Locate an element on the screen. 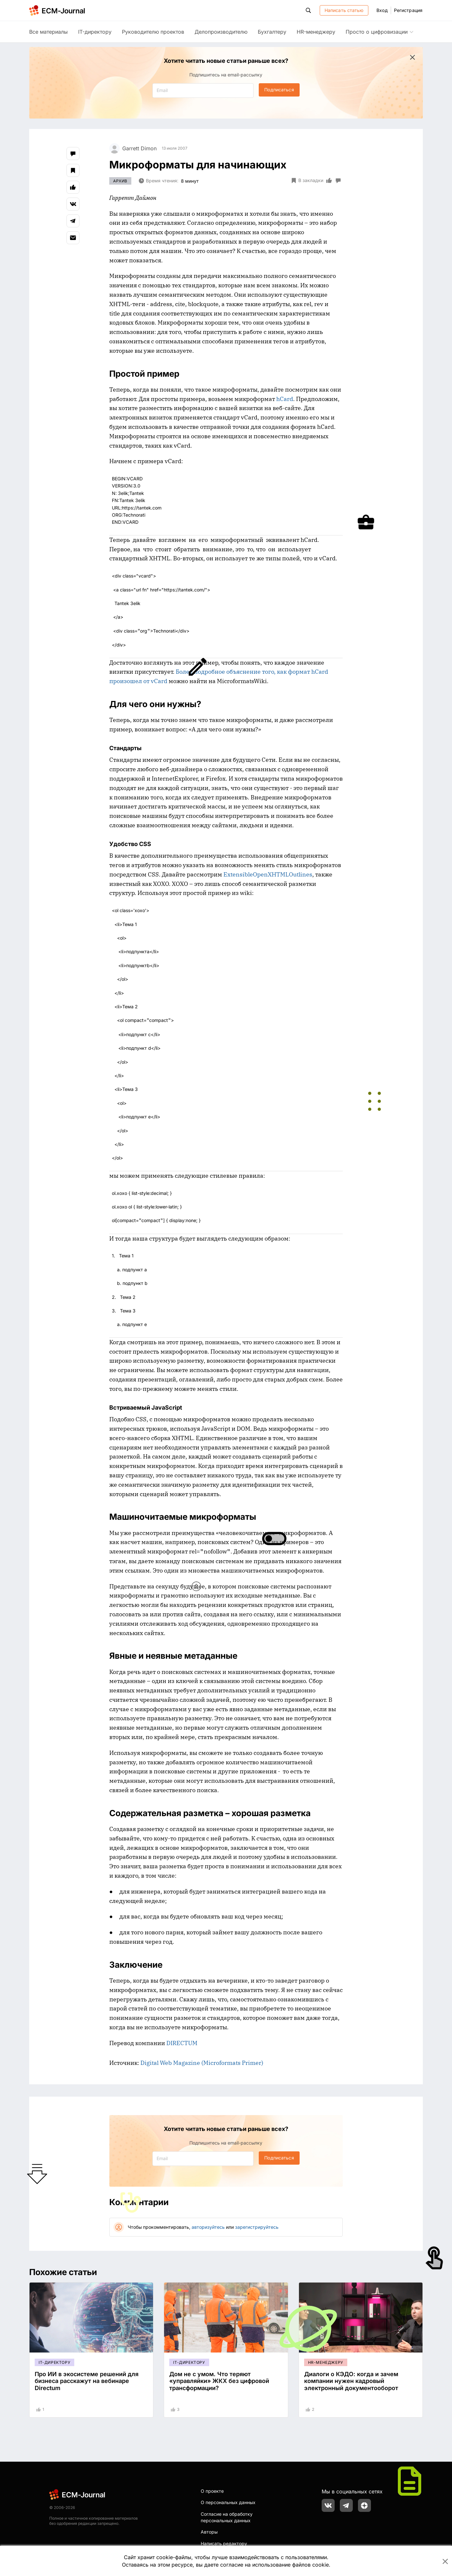 This screenshot has width=452, height=2576. toggle switch in the off position is located at coordinates (274, 1539).